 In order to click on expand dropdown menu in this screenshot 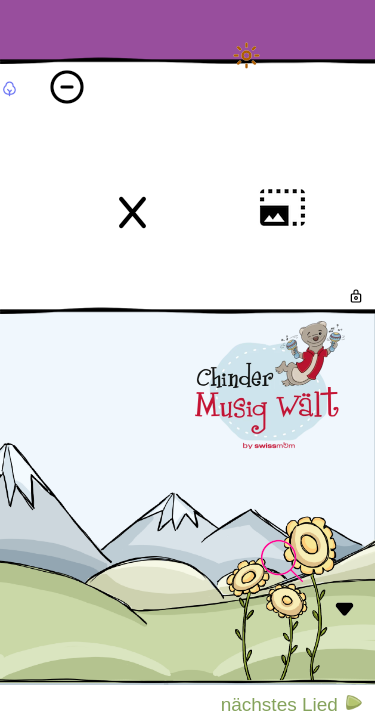, I will do `click(344, 608)`.